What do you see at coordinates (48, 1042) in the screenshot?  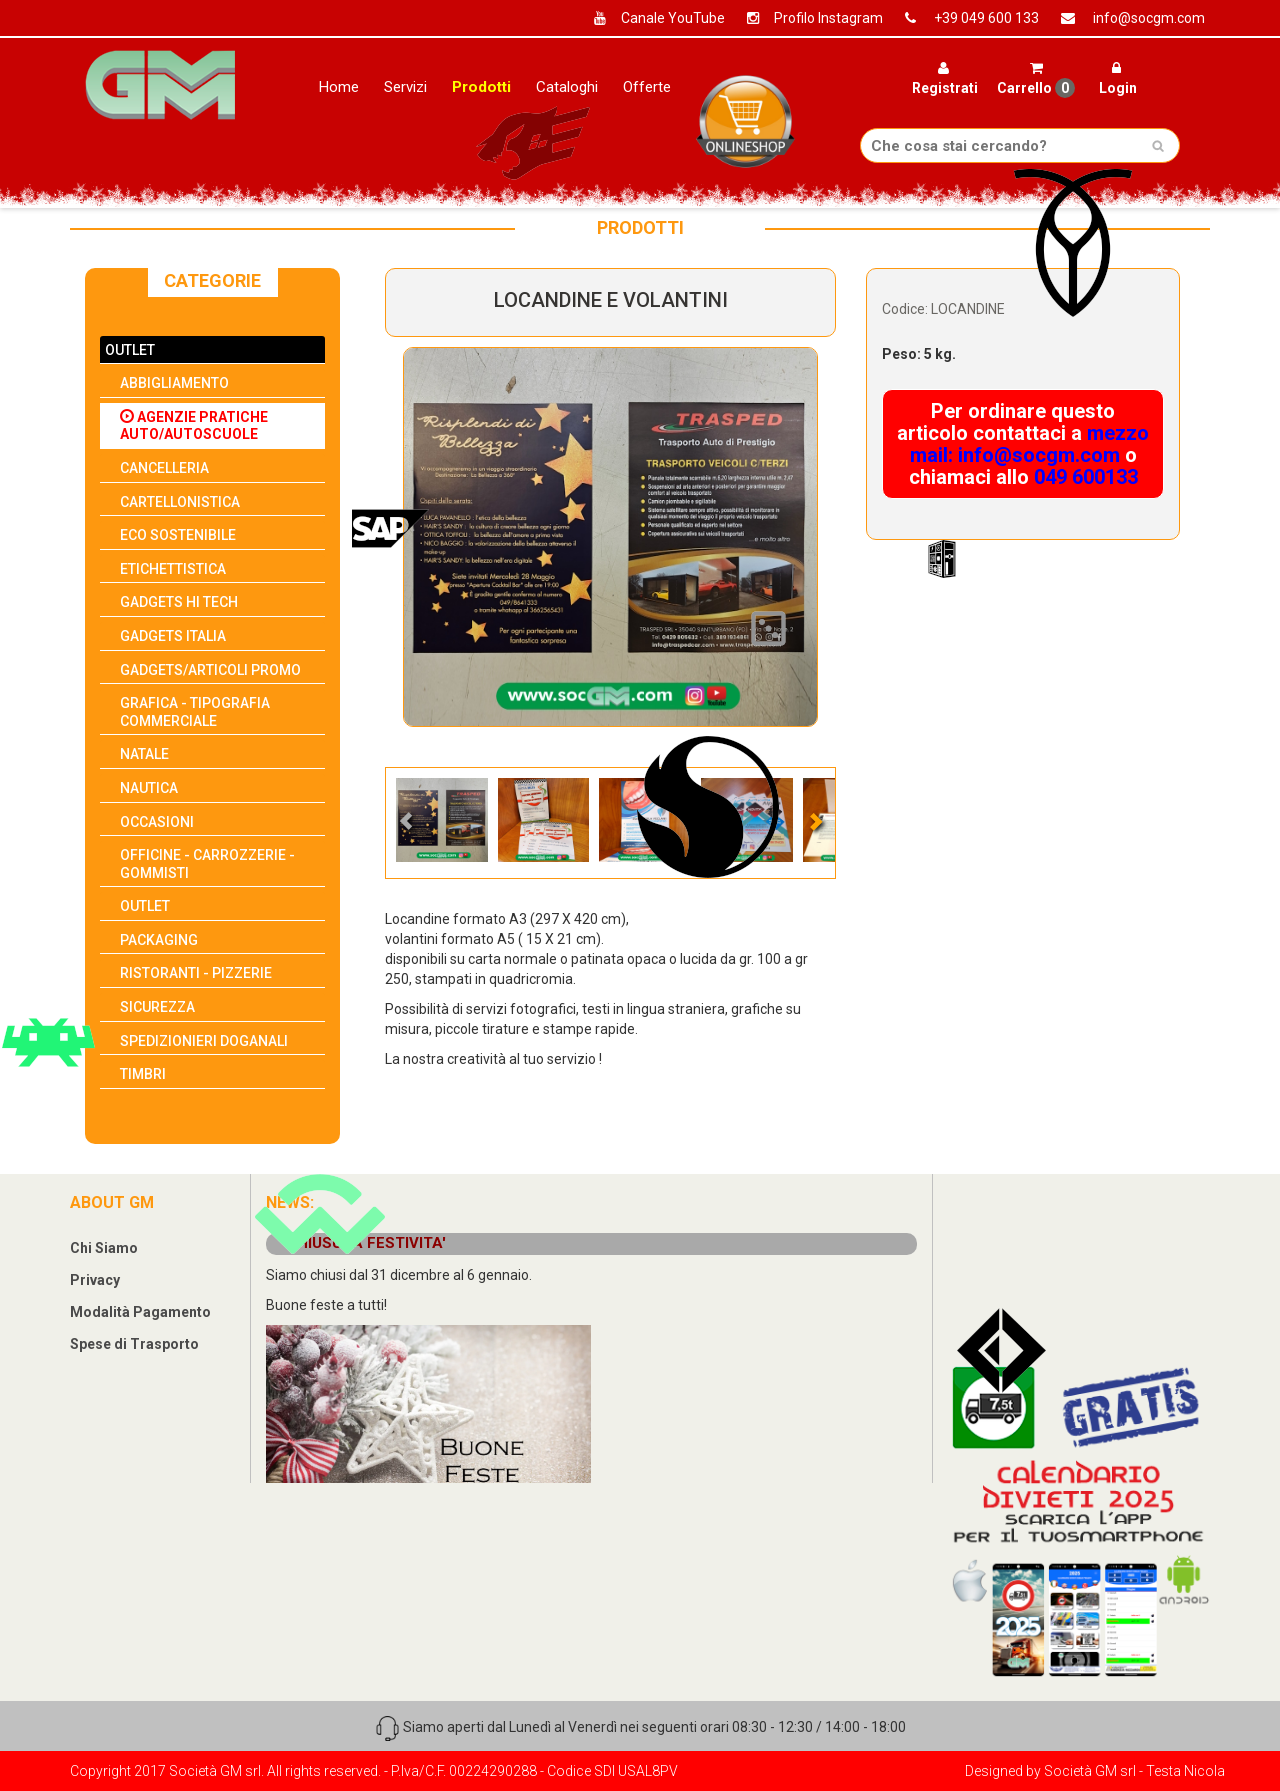 I see `open RetroArch emulator app` at bounding box center [48, 1042].